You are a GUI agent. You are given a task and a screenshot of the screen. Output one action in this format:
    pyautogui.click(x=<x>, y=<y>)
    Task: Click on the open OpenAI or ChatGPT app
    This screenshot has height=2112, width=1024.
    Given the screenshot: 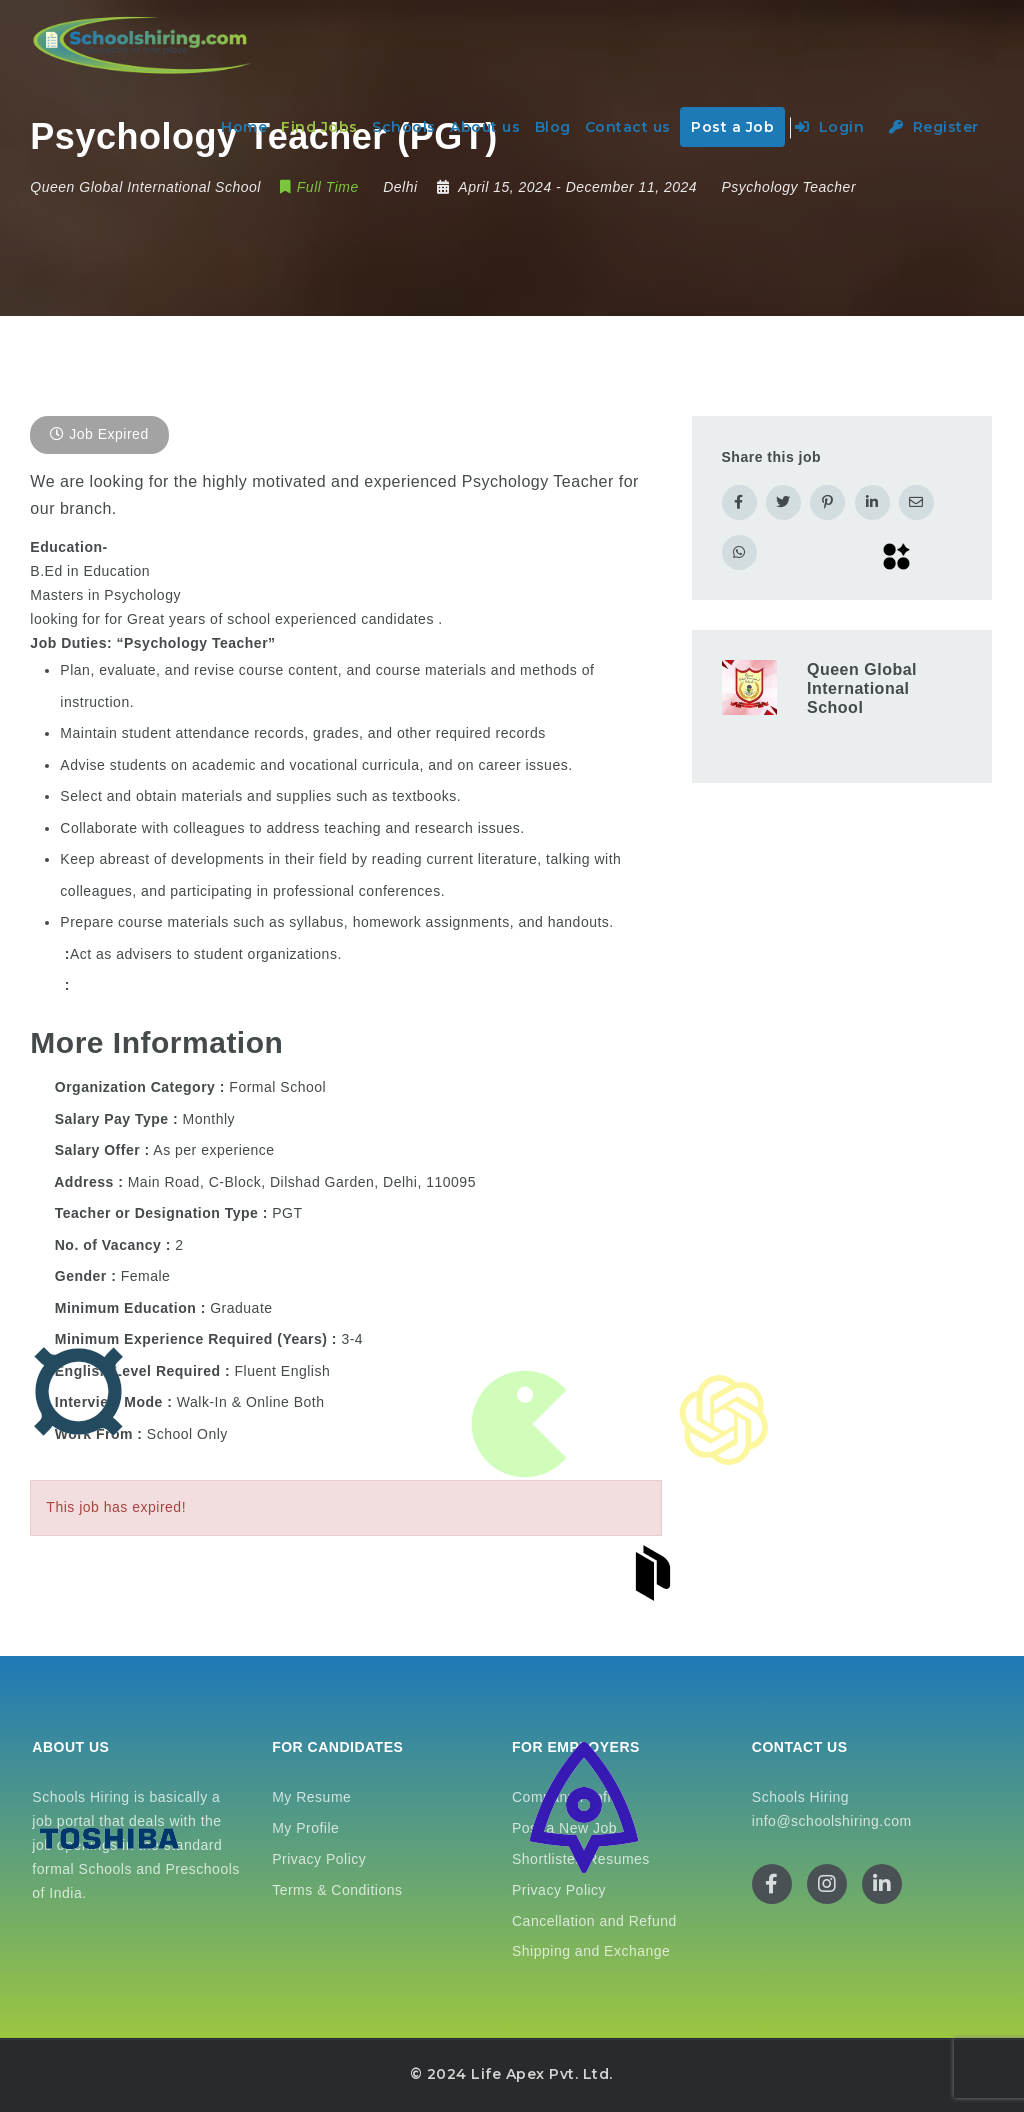 What is the action you would take?
    pyautogui.click(x=724, y=1420)
    